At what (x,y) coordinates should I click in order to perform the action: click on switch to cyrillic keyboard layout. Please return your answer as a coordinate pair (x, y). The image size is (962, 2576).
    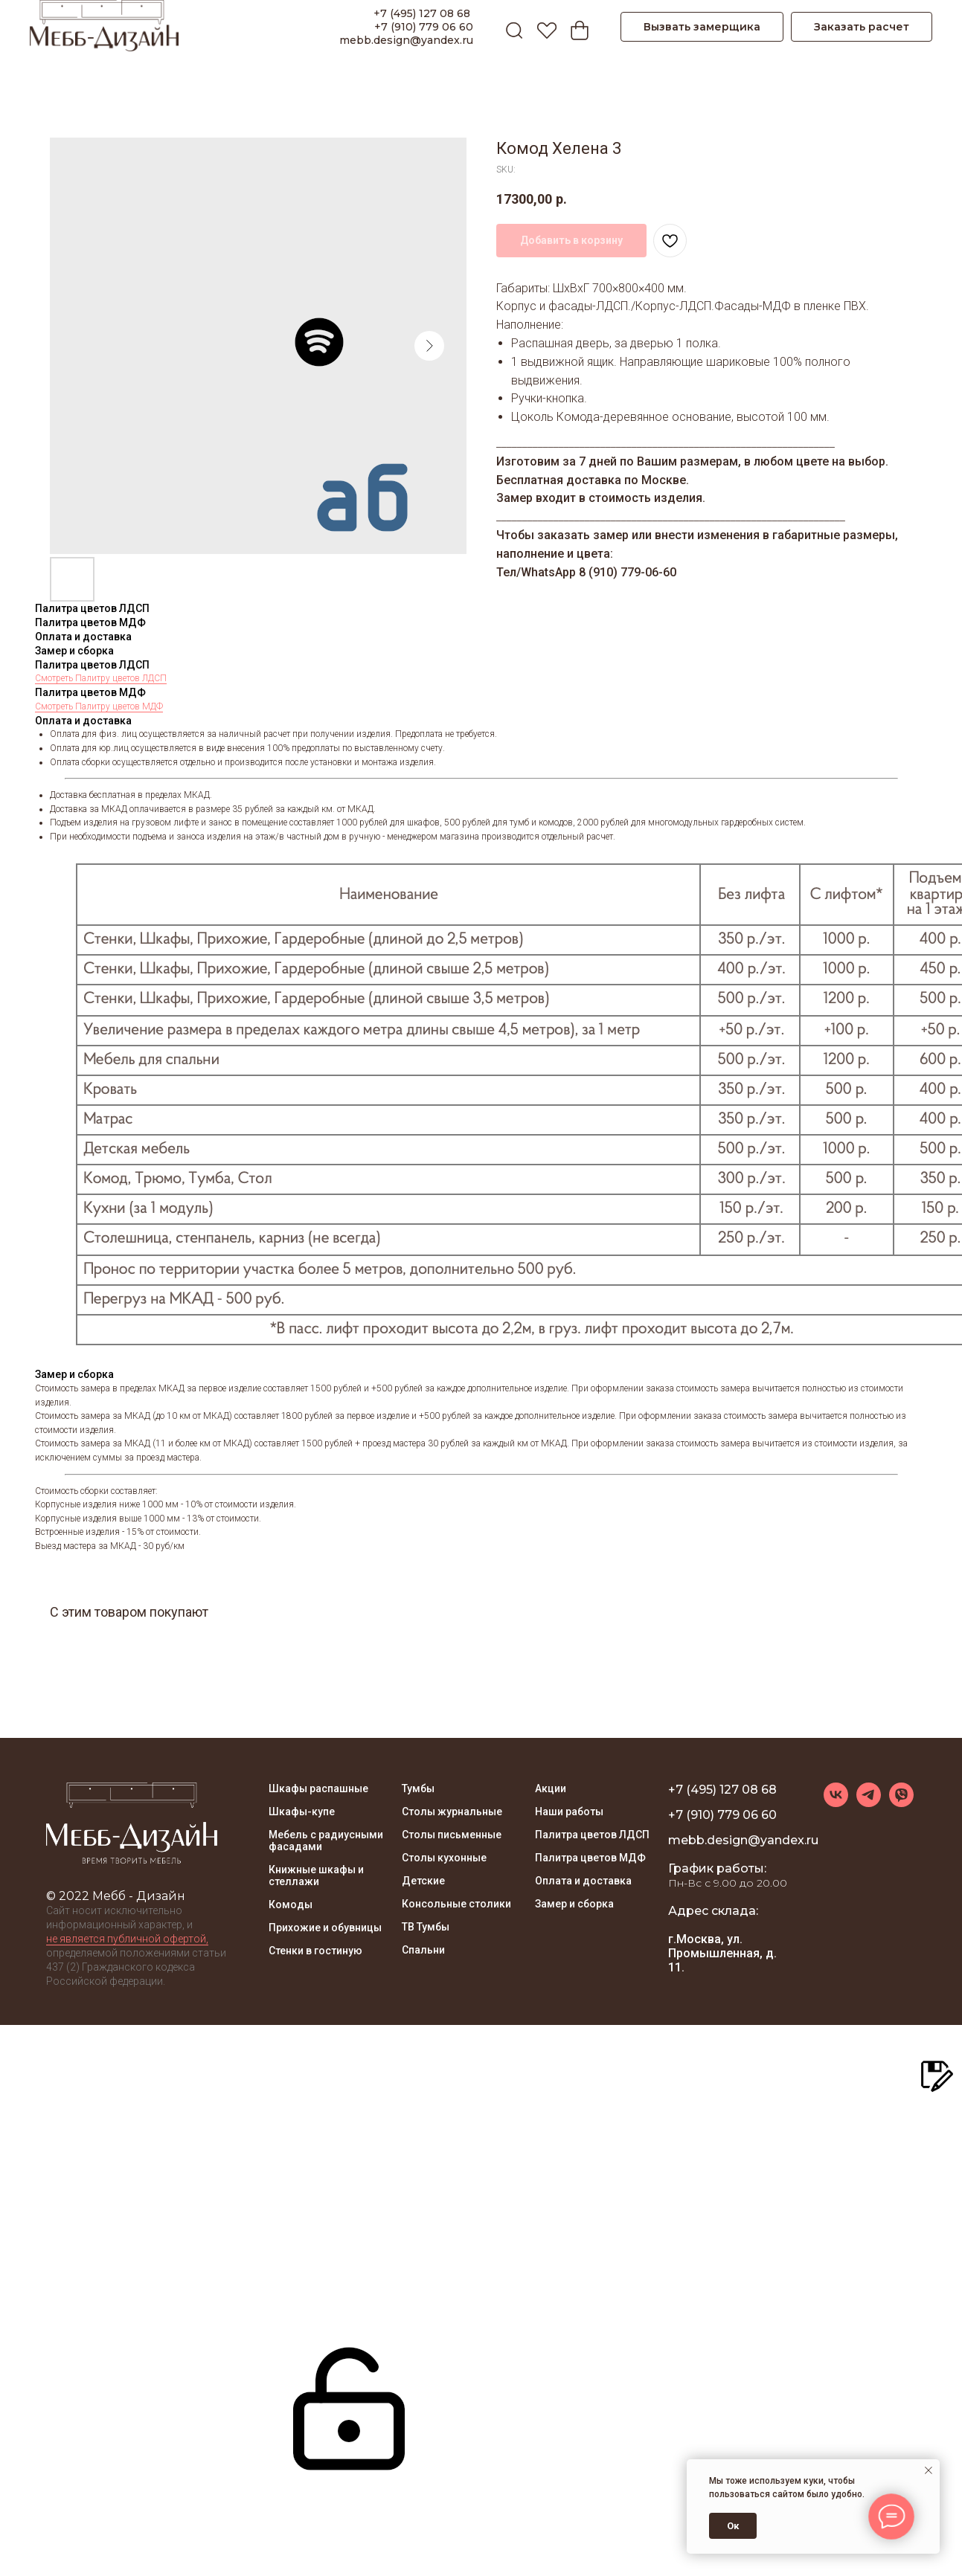
    Looking at the image, I should click on (362, 498).